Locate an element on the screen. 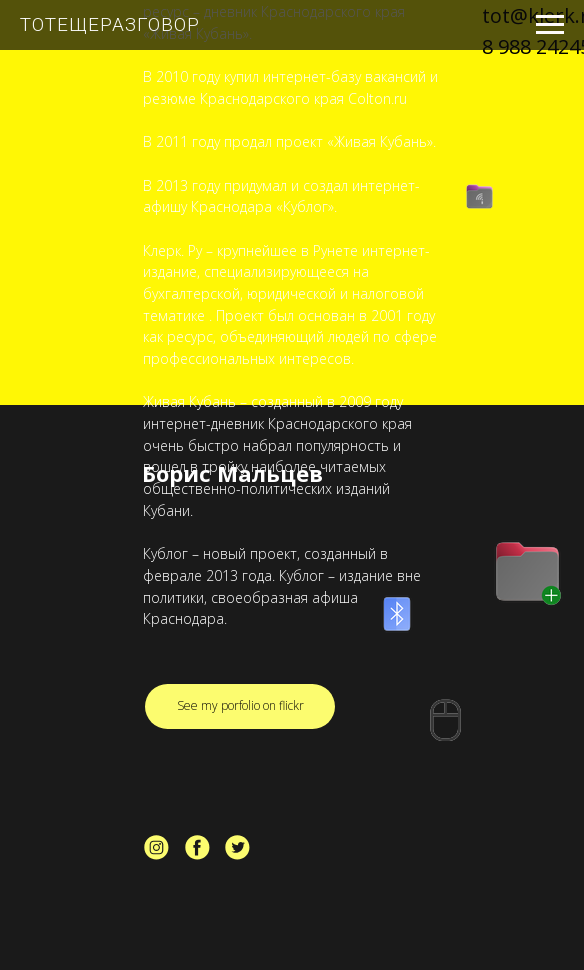 This screenshot has width=584, height=970. indicates bluetooth is currently enabled and active is located at coordinates (397, 614).